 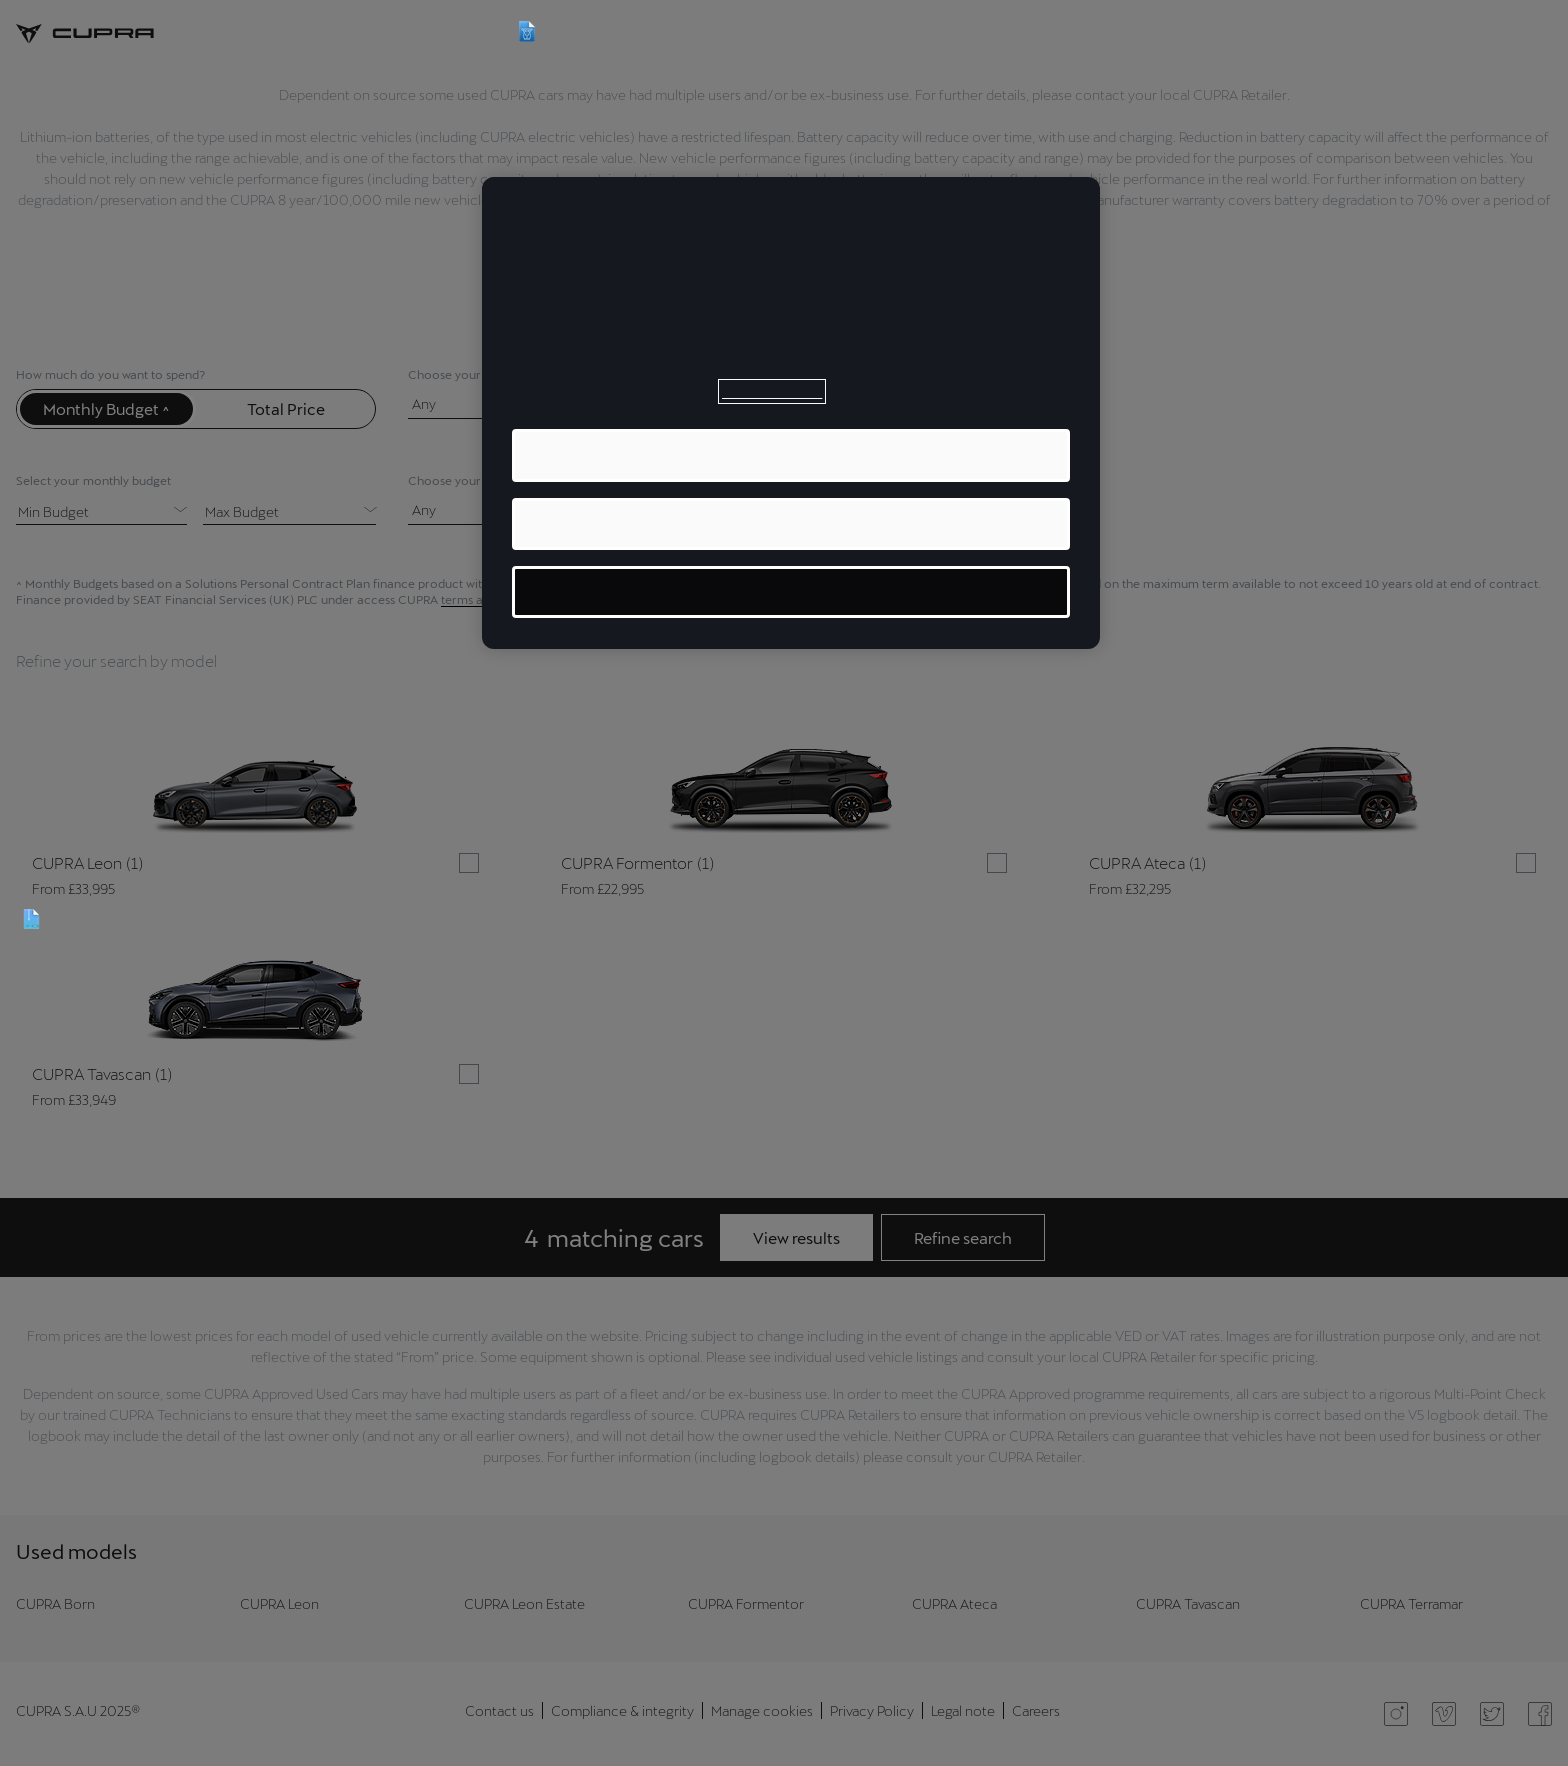 What do you see at coordinates (31, 919) in the screenshot?
I see `a VirtualBox virtual machine disk file` at bounding box center [31, 919].